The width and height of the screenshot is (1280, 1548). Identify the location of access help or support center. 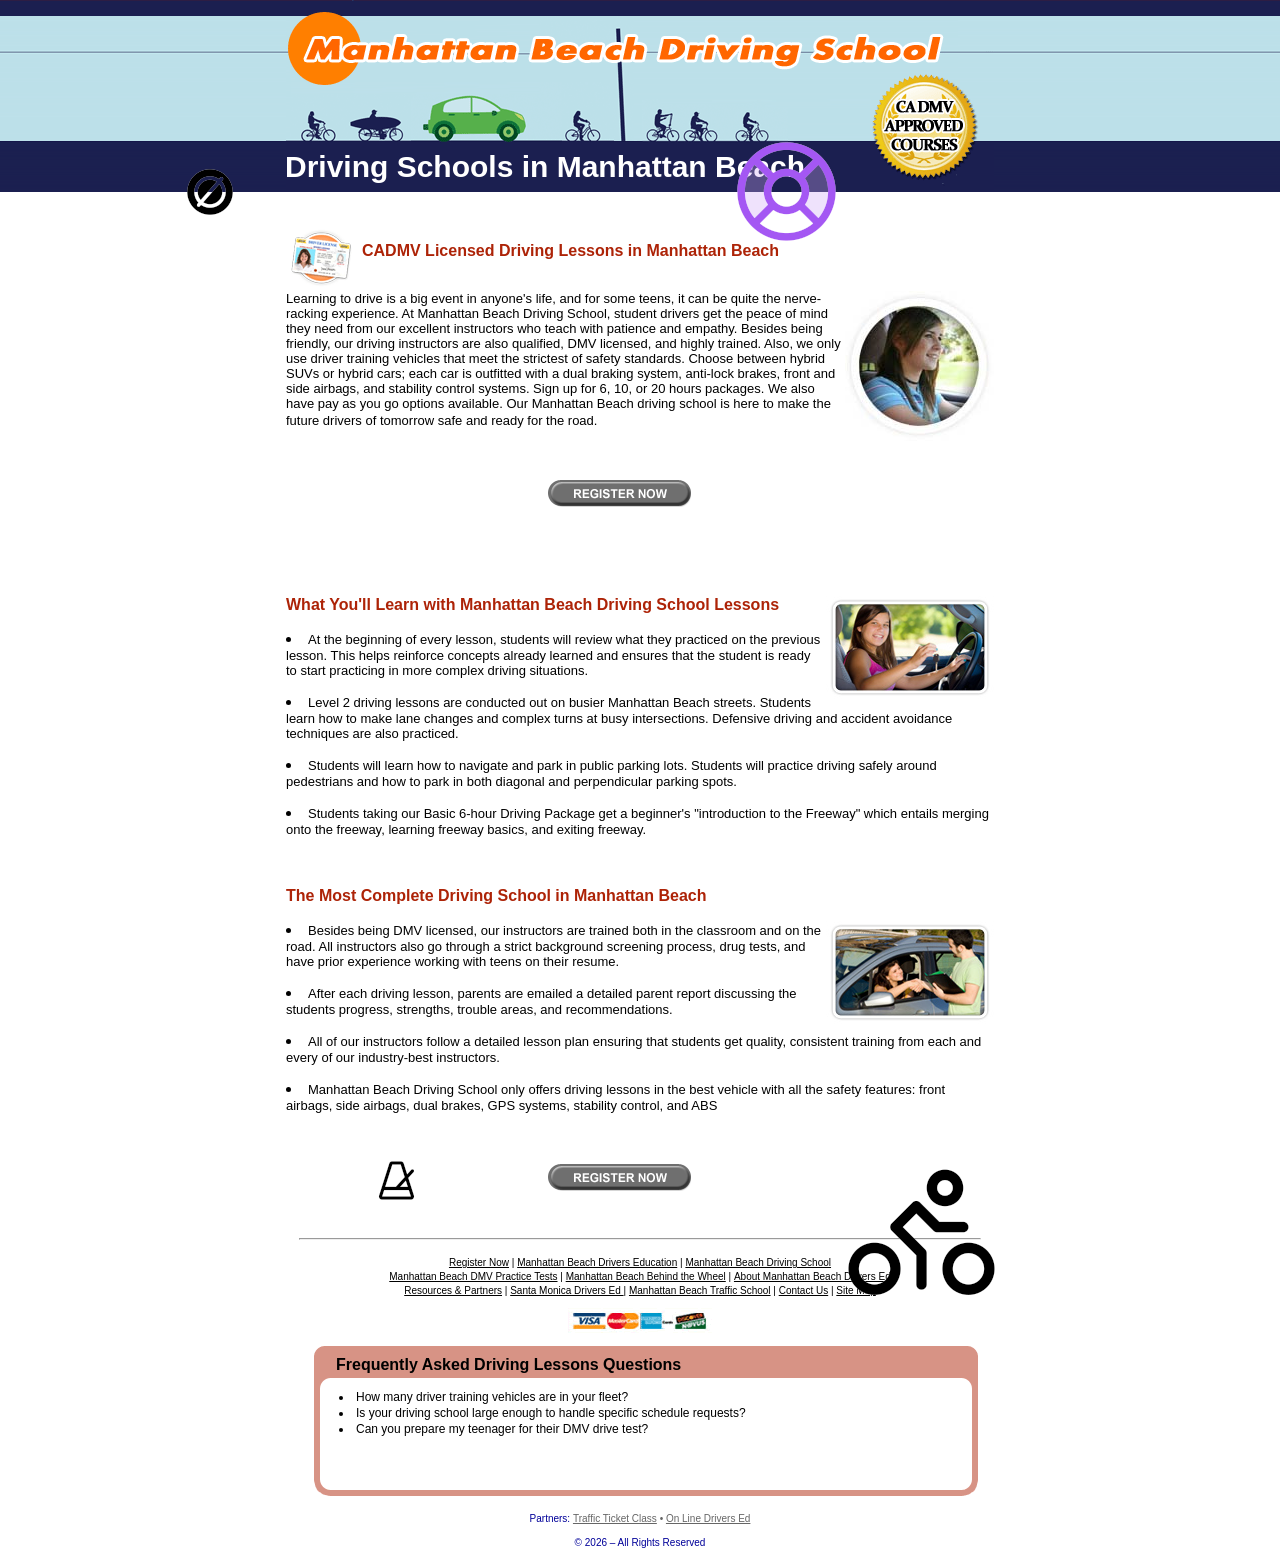
(786, 191).